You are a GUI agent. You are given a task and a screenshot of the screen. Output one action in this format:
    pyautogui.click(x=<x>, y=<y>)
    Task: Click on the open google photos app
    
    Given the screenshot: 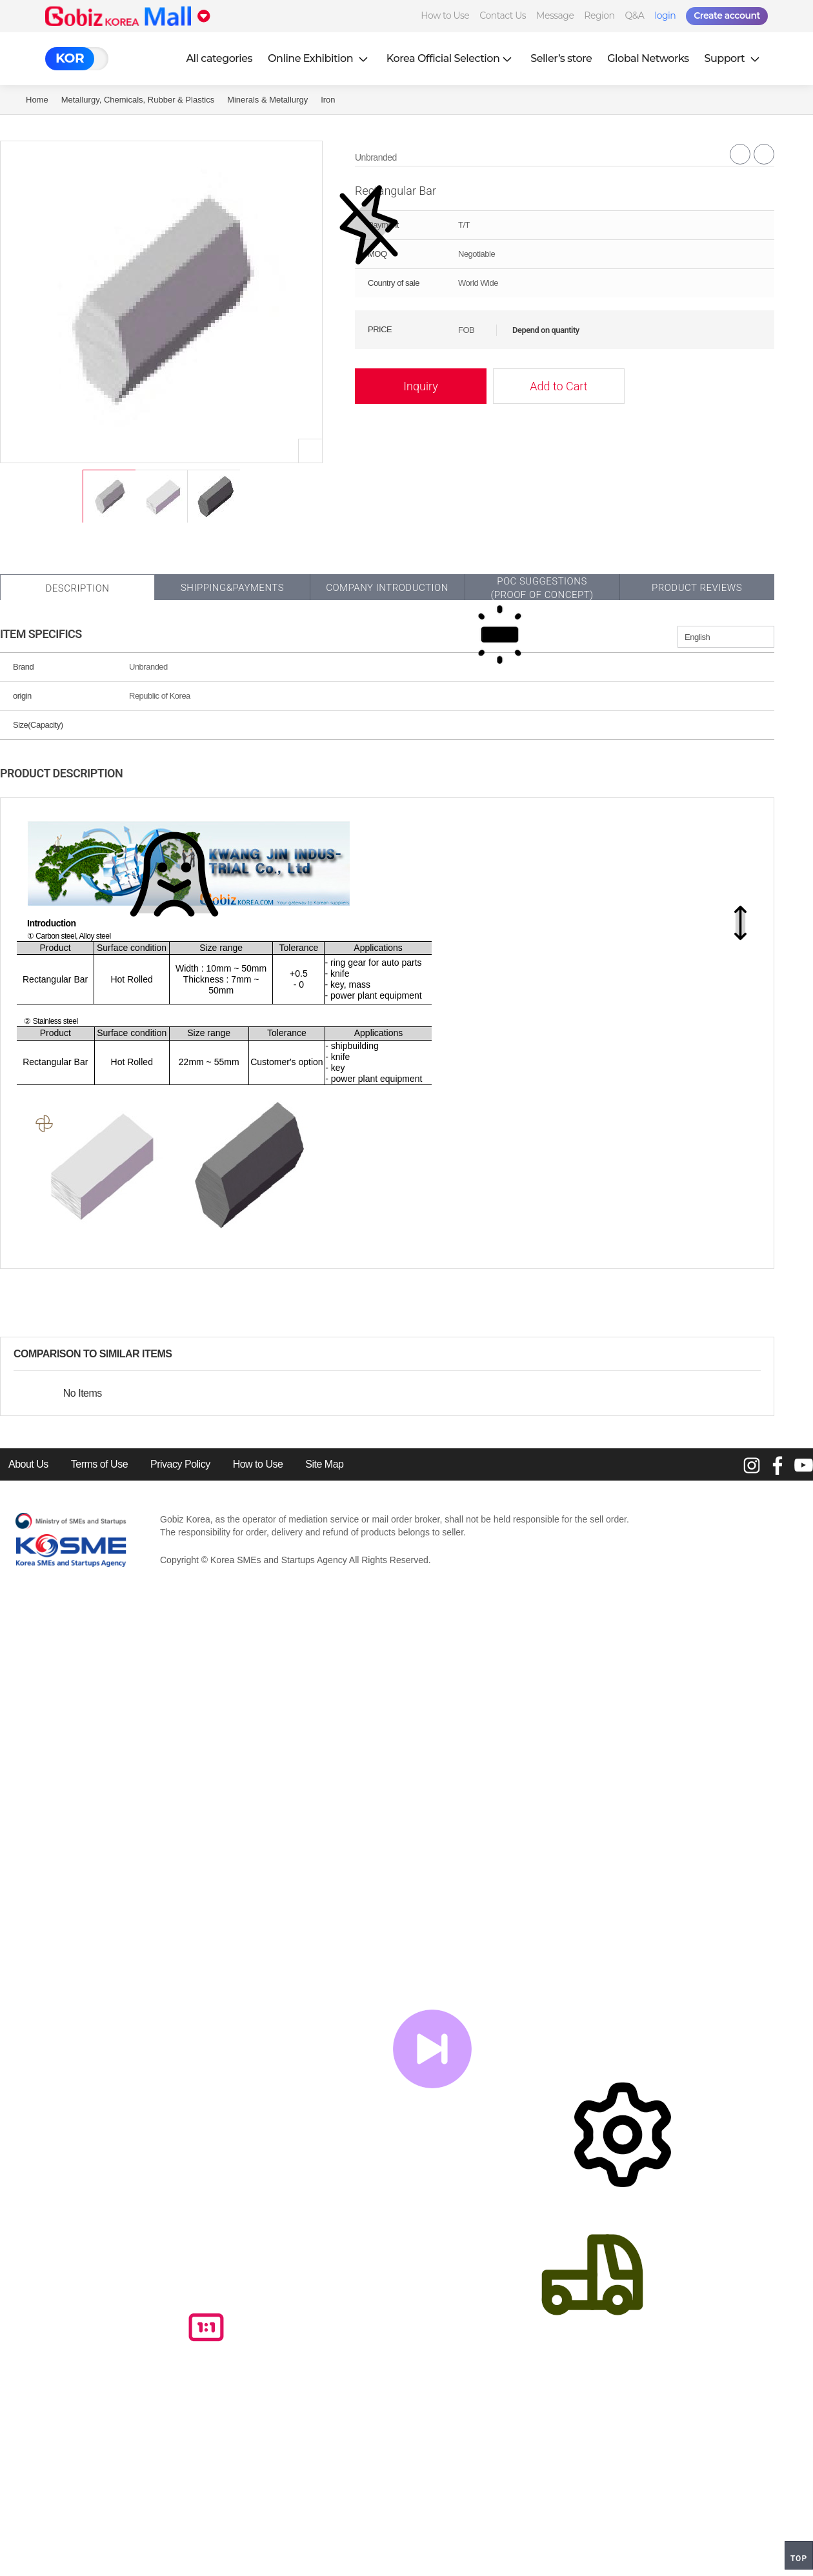 What is the action you would take?
    pyautogui.click(x=44, y=1123)
    